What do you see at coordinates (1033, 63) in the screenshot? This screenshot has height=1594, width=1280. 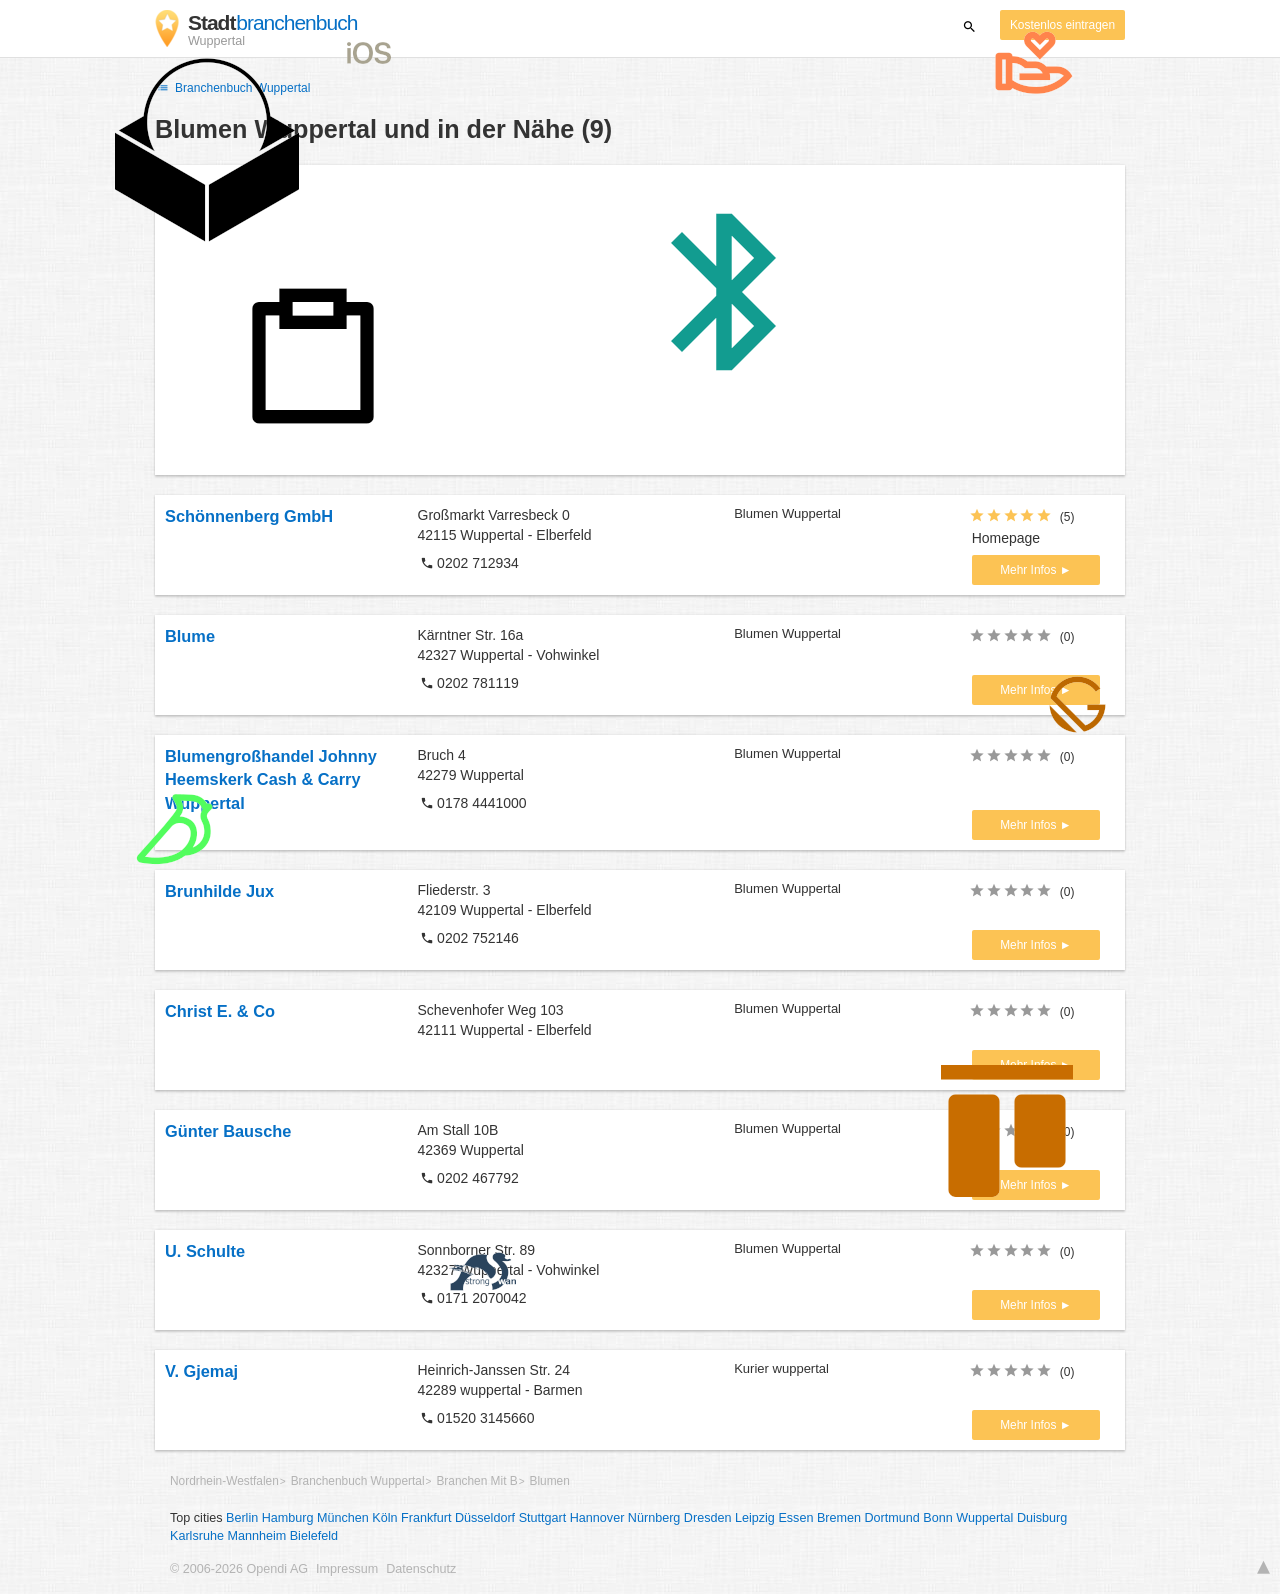 I see `make a donation or charitable contribution` at bounding box center [1033, 63].